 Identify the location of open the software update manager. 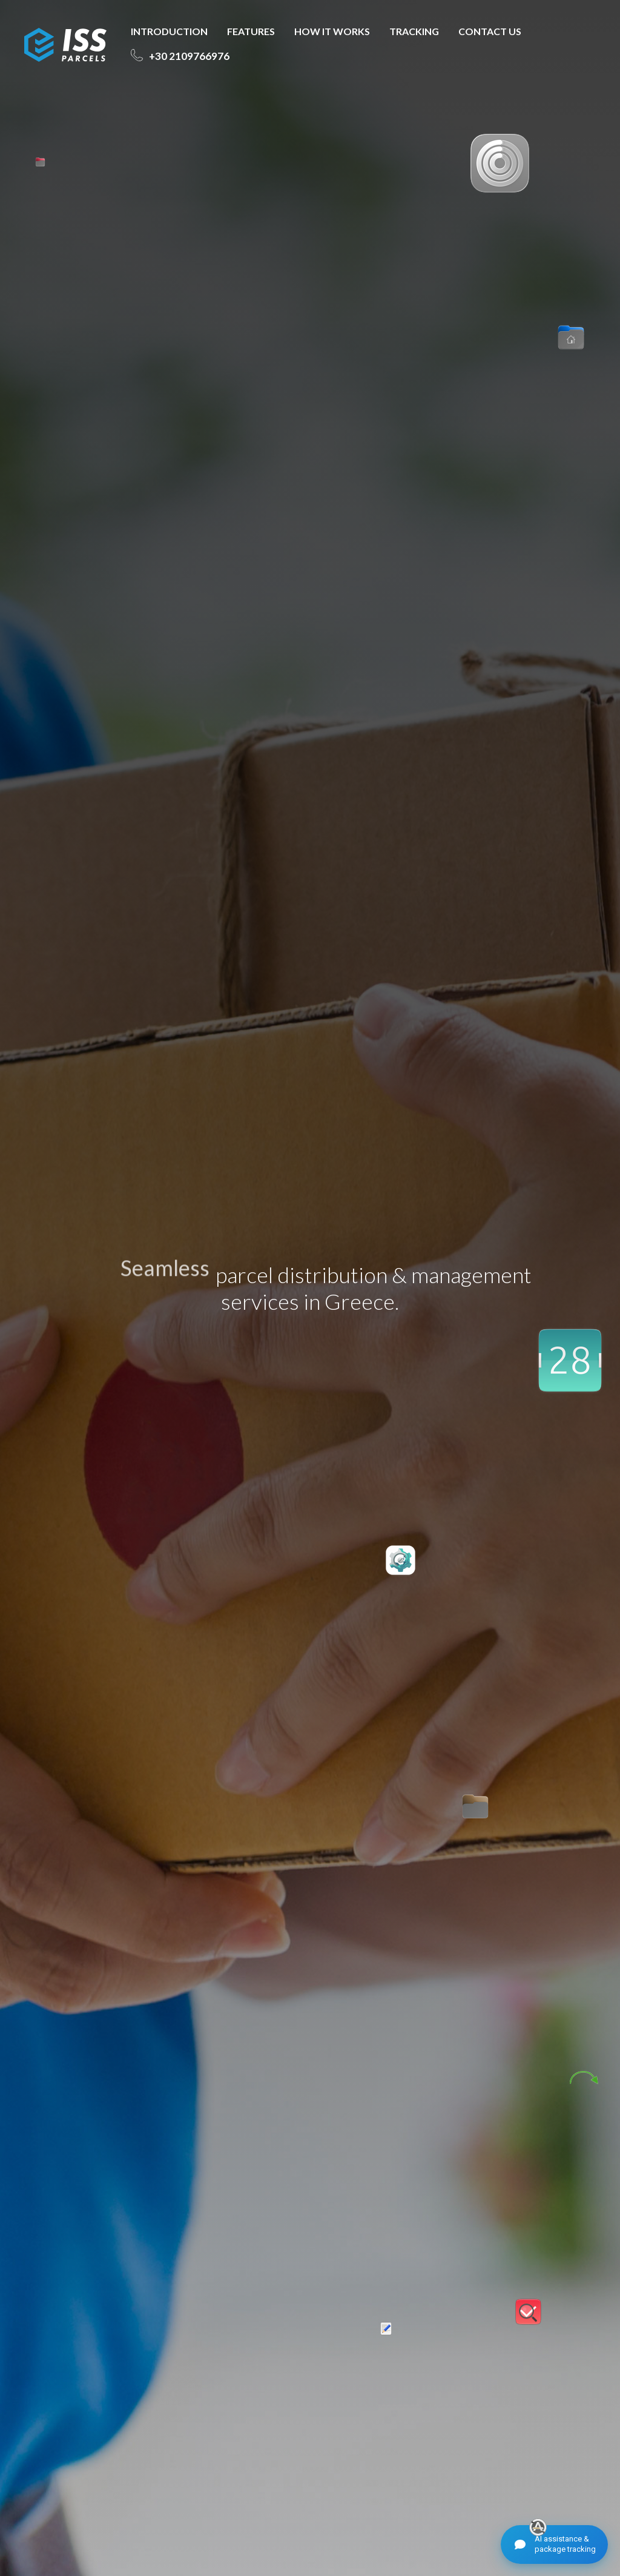
(538, 2527).